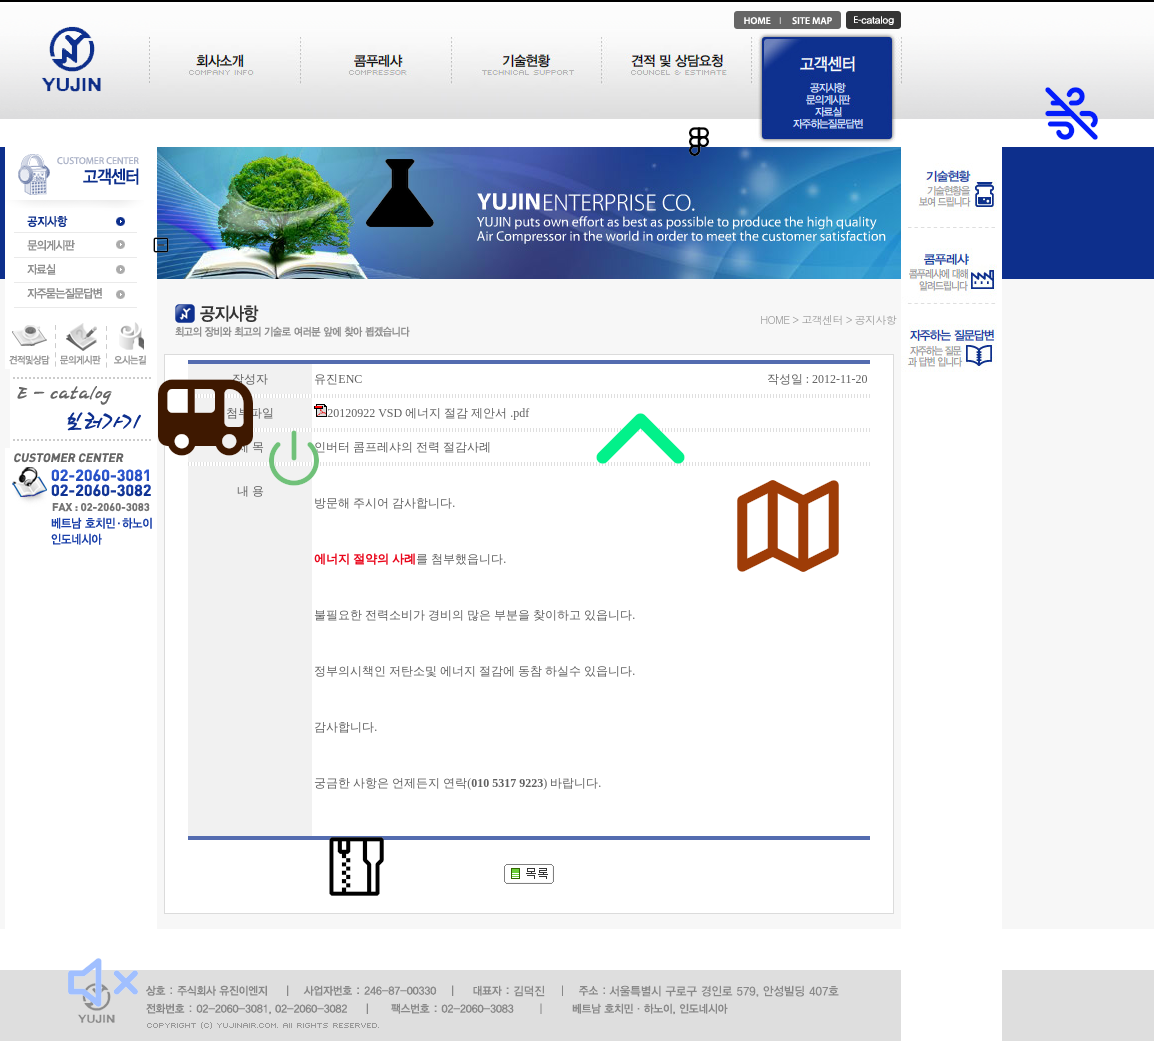 This screenshot has width=1154, height=1041. Describe the element at coordinates (354, 866) in the screenshot. I see `indicates a compressed or zipped file` at that location.